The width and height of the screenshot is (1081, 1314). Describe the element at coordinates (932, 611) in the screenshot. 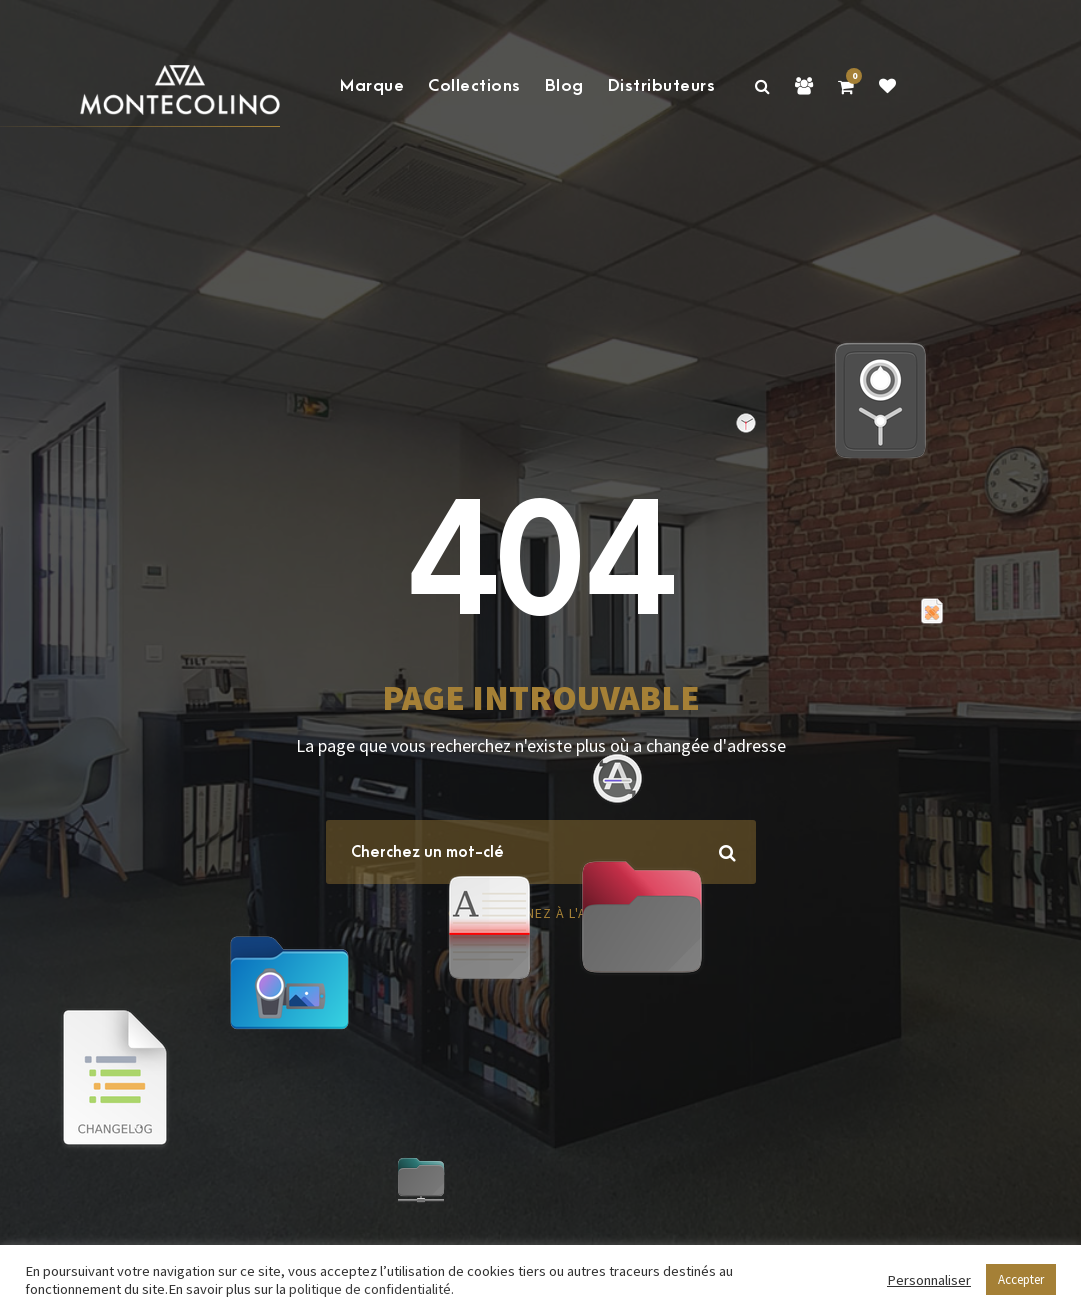

I see `a patch or diff file for code changes` at that location.